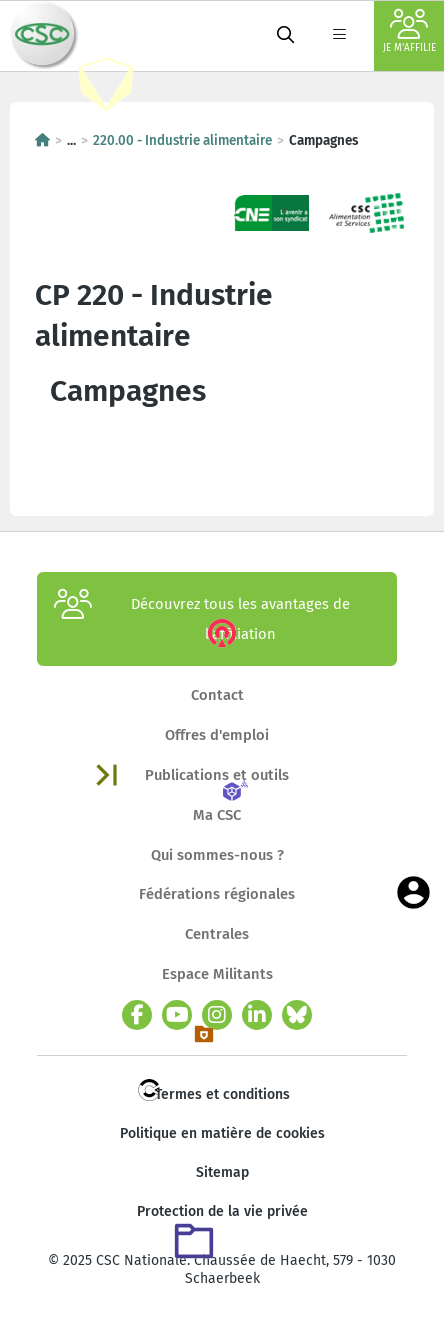 The height and width of the screenshot is (1319, 444). What do you see at coordinates (106, 83) in the screenshot?
I see `openbase logo` at bounding box center [106, 83].